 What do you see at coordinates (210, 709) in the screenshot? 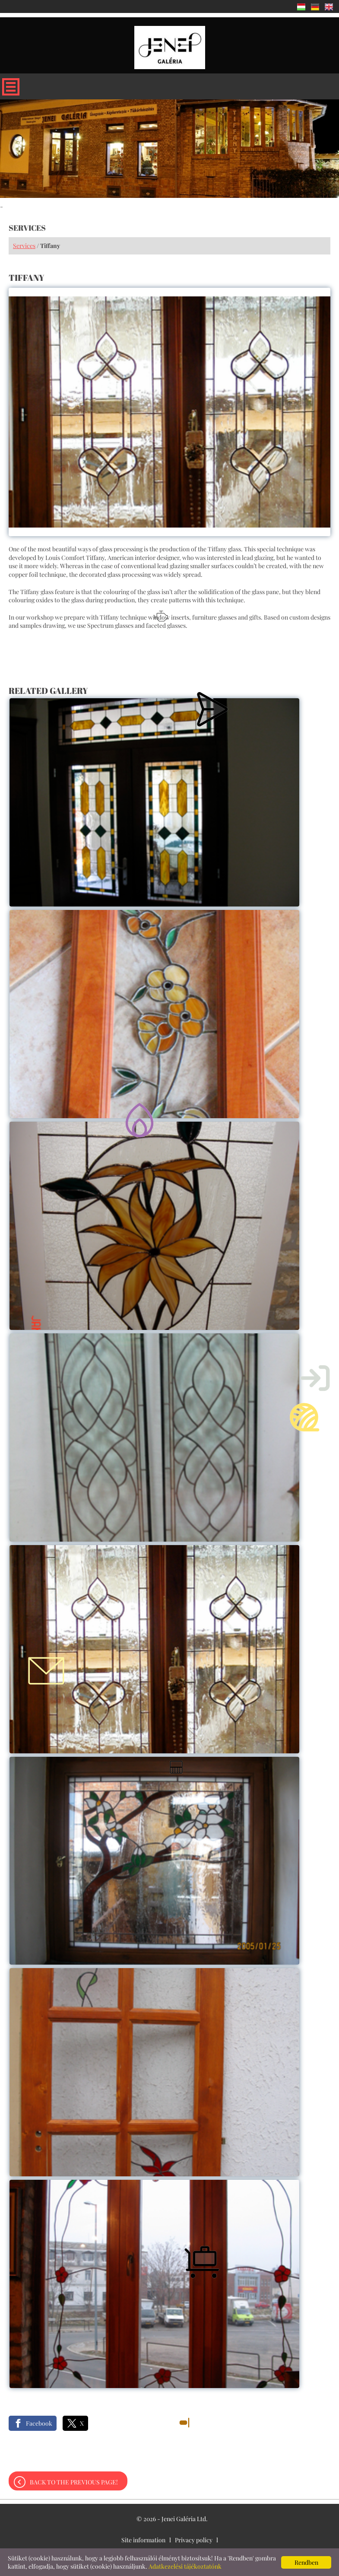
I see `send message` at bounding box center [210, 709].